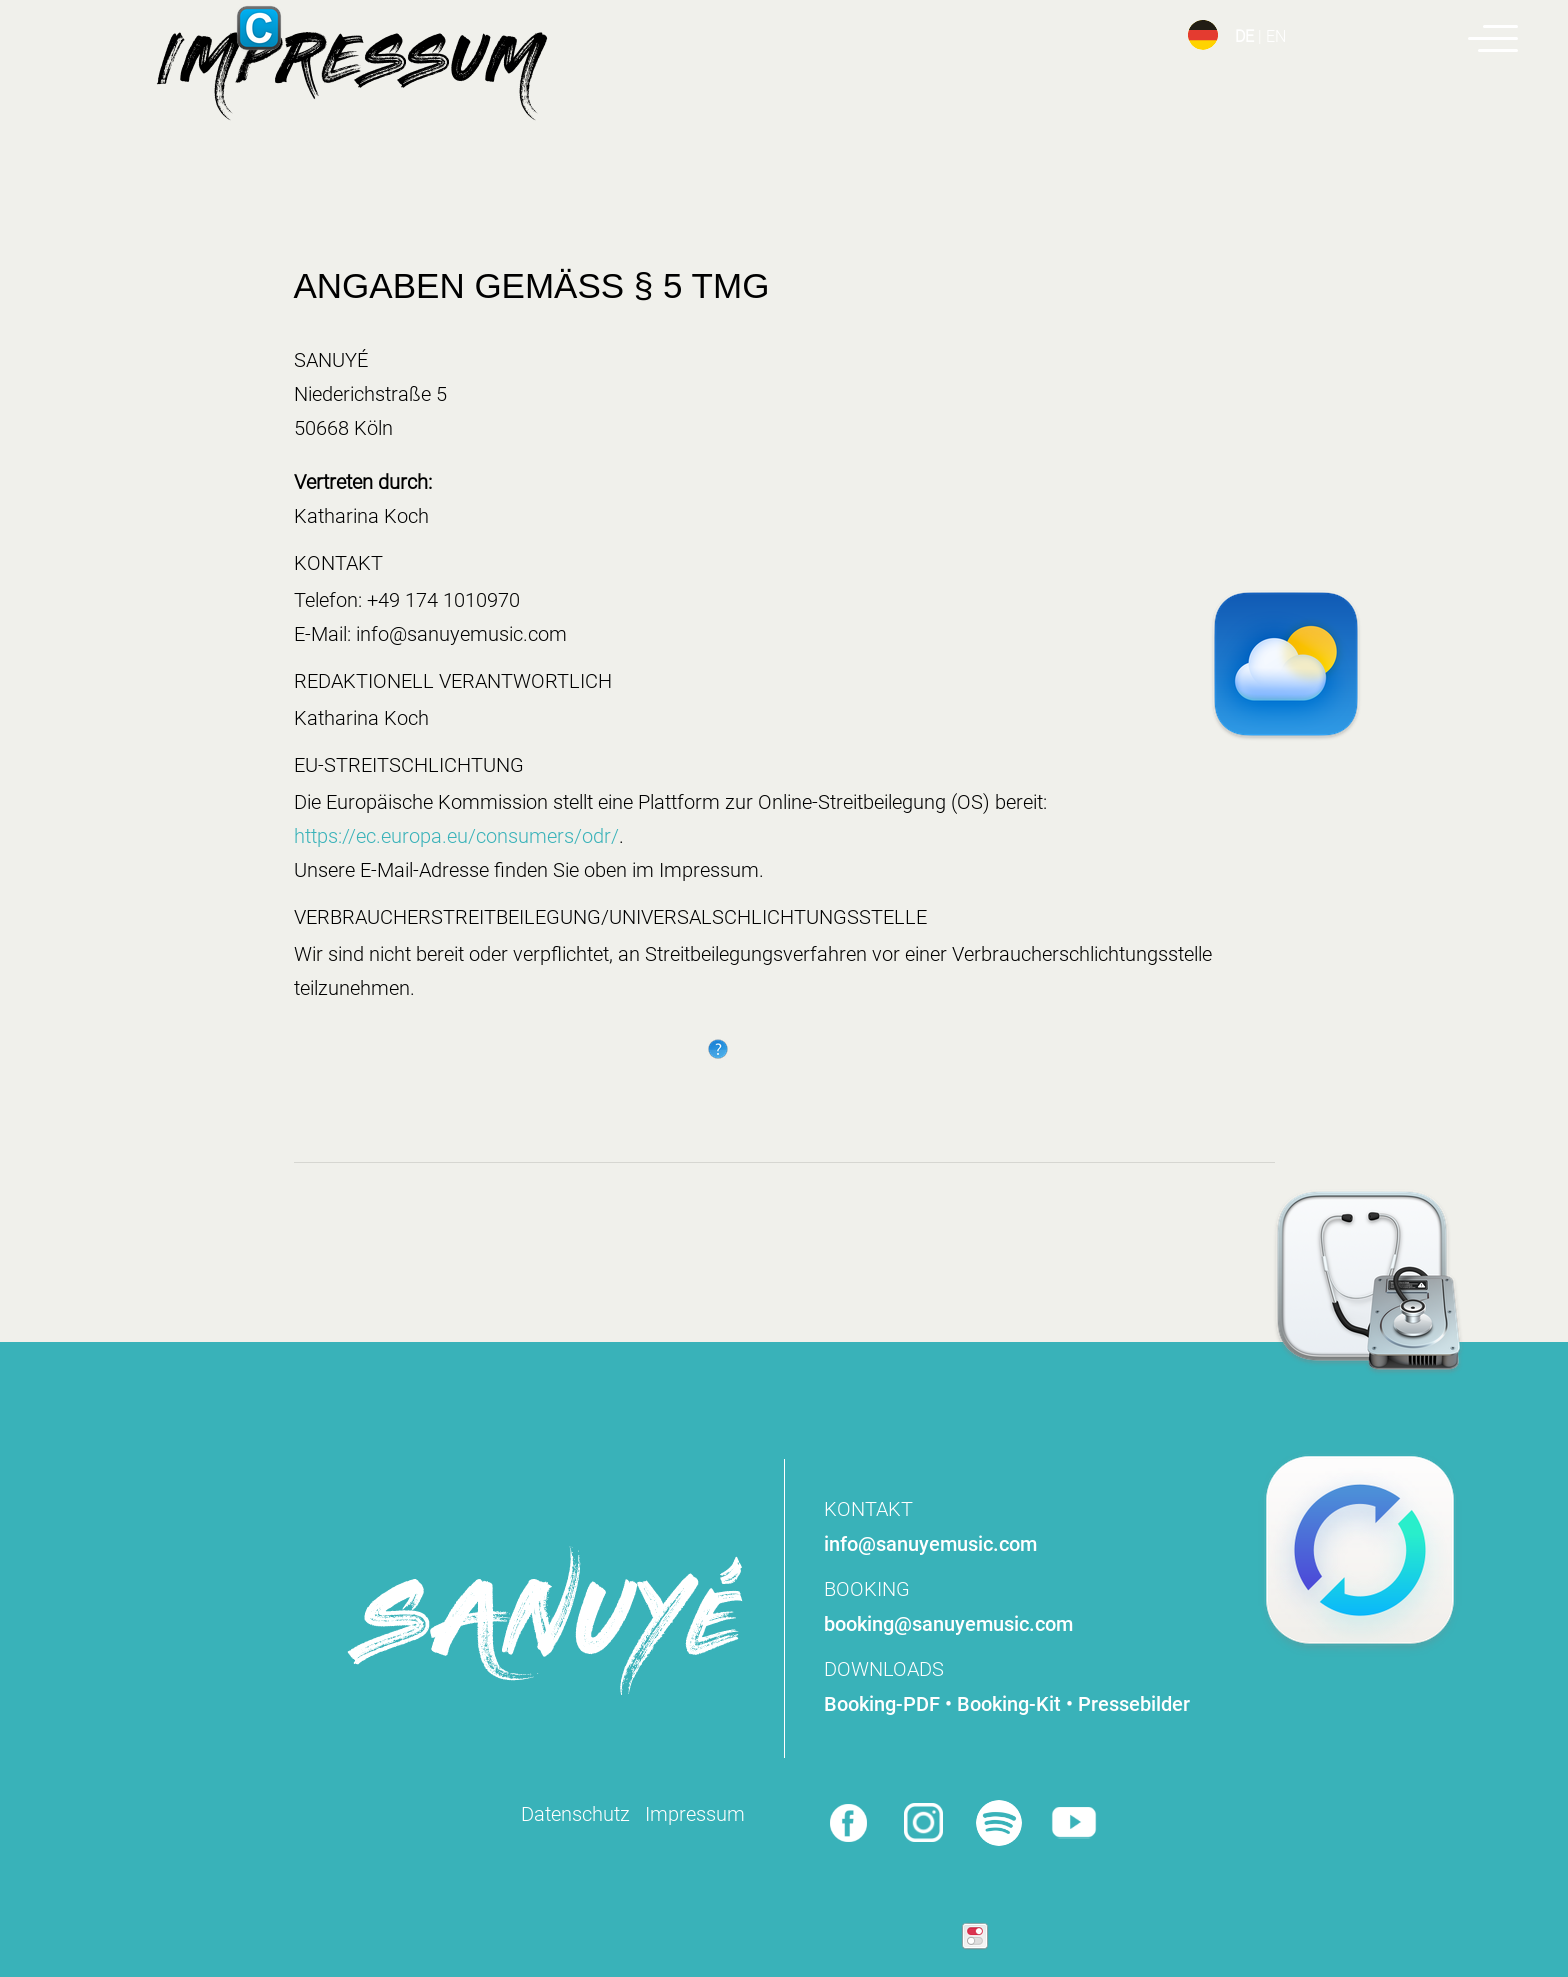  Describe the element at coordinates (1362, 1276) in the screenshot. I see `open Disk Utility to manage storage drives` at that location.